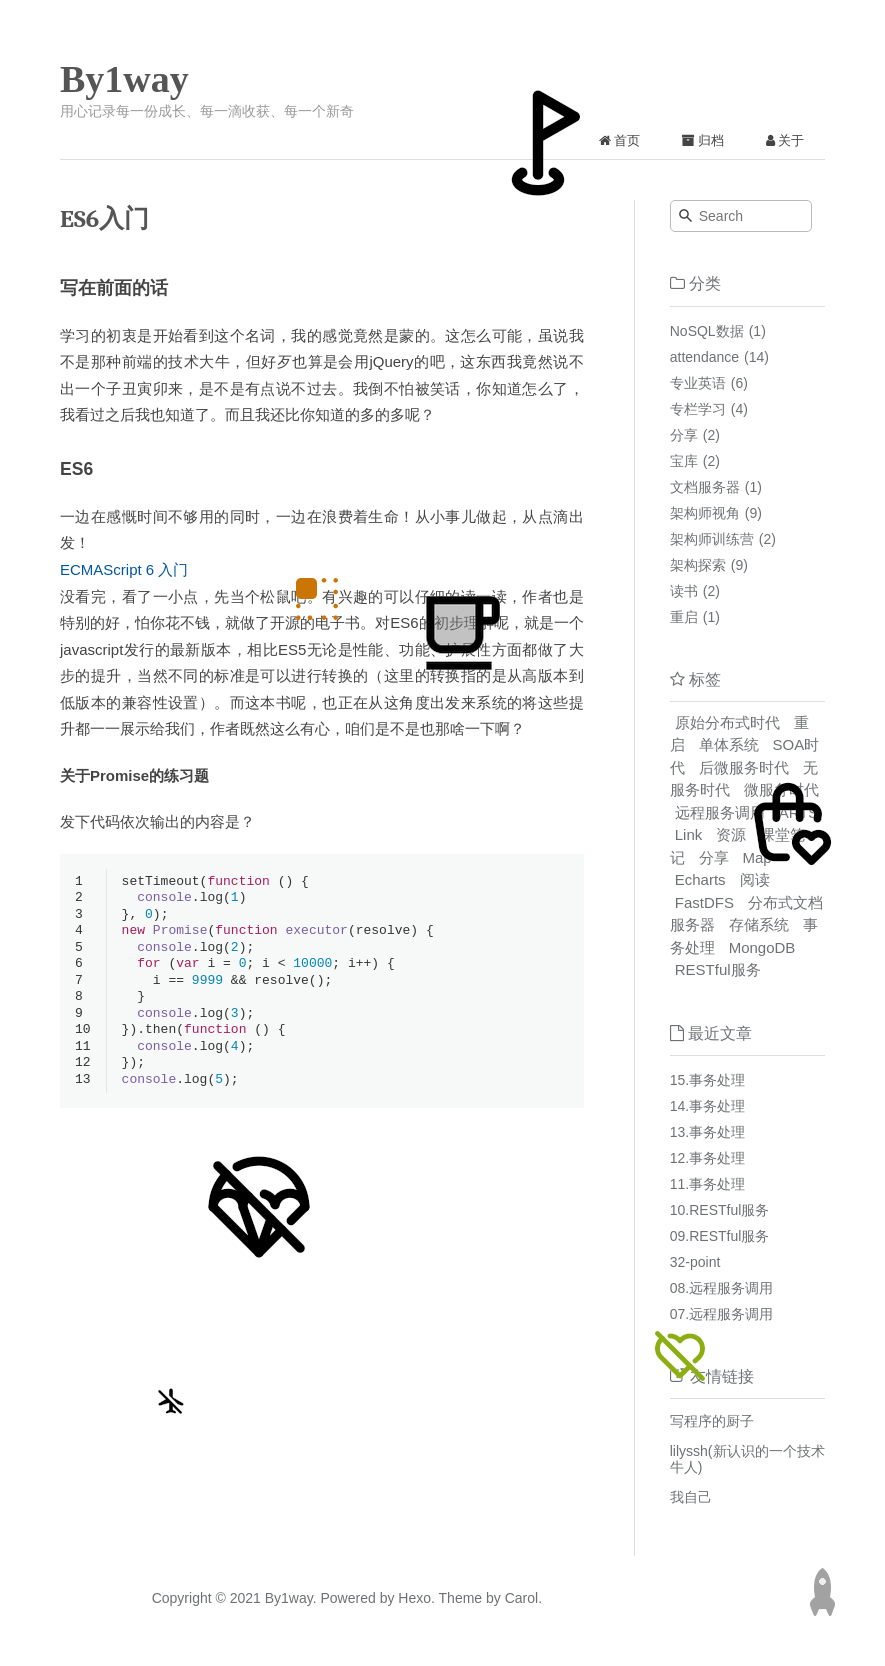 Image resolution: width=885 pixels, height=1666 pixels. Describe the element at coordinates (680, 1356) in the screenshot. I see `remove from favorites` at that location.